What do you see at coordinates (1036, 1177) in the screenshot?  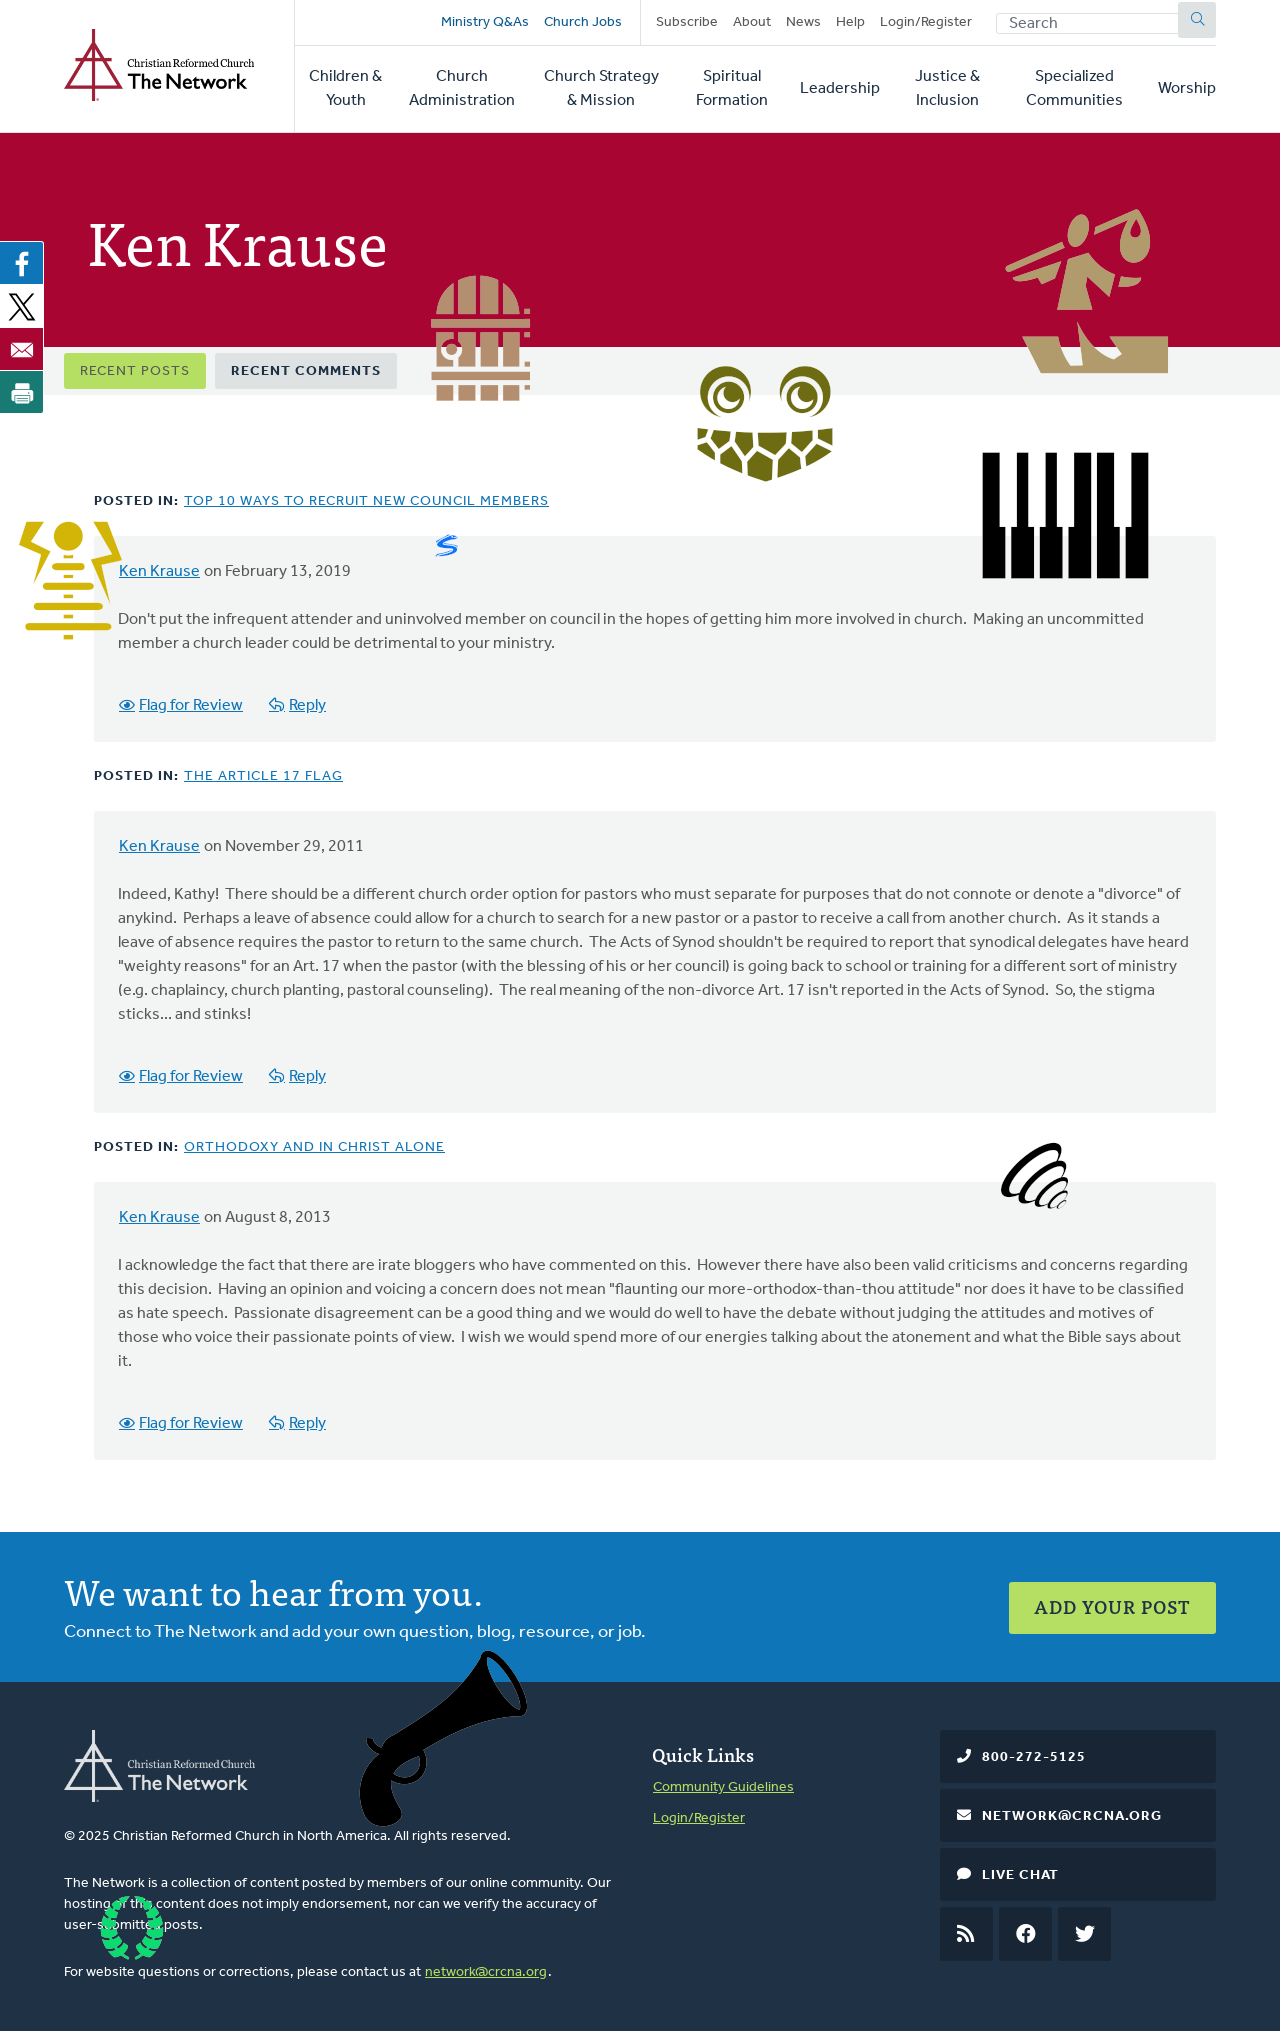 I see `activate tornado or vortex ability in game` at bounding box center [1036, 1177].